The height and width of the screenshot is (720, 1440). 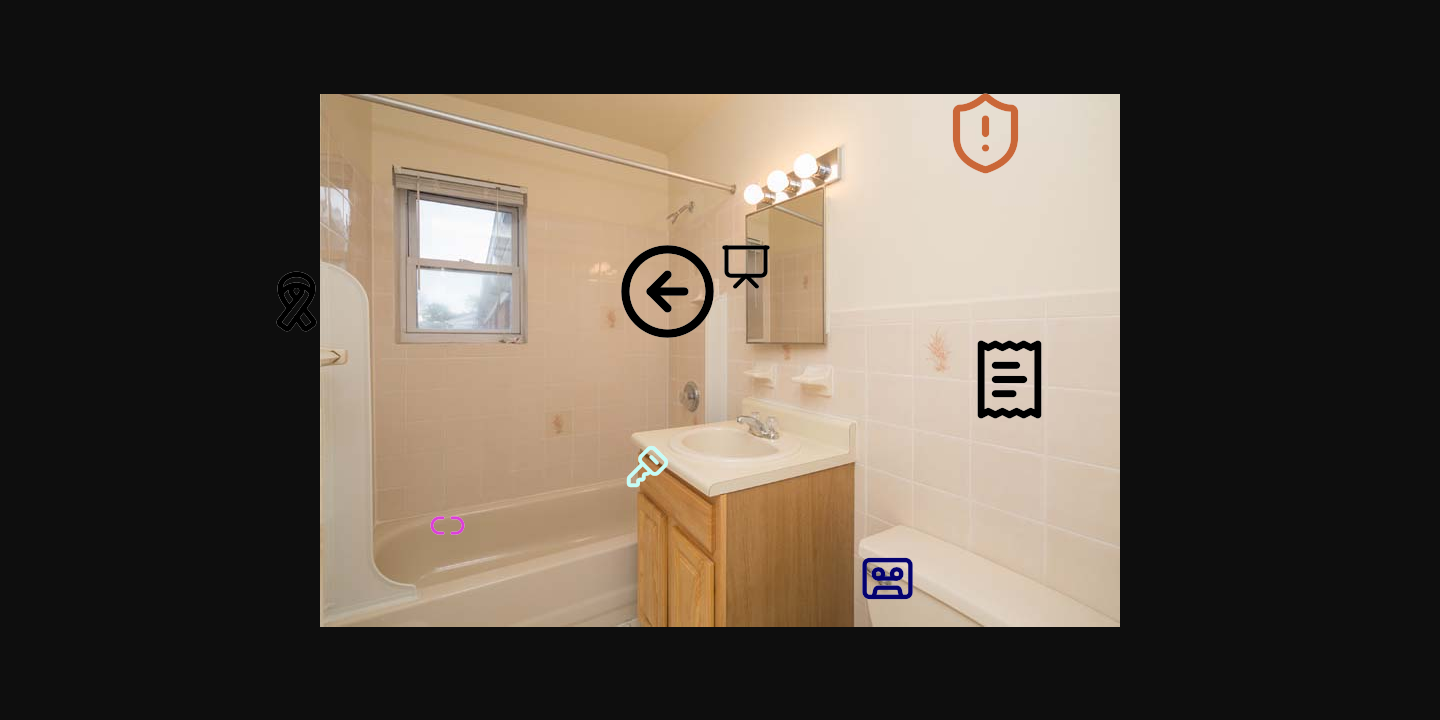 I want to click on disconnect or unlink connected accounts, so click(x=447, y=525).